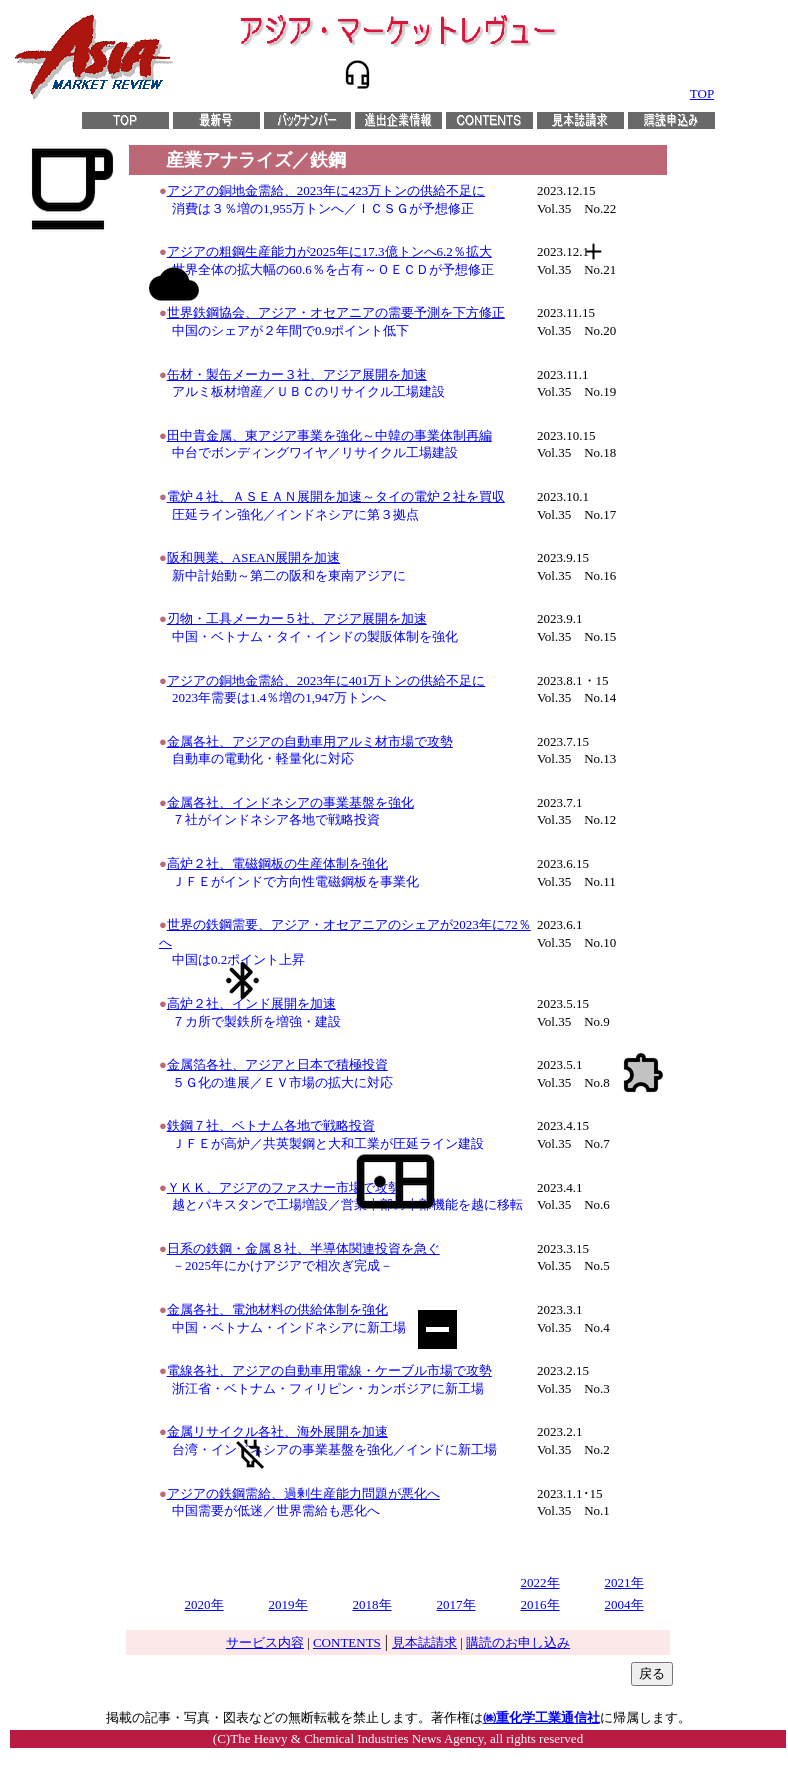 Image resolution: width=788 pixels, height=1784 pixels. I want to click on power is currently off or disconnected, so click(250, 1453).